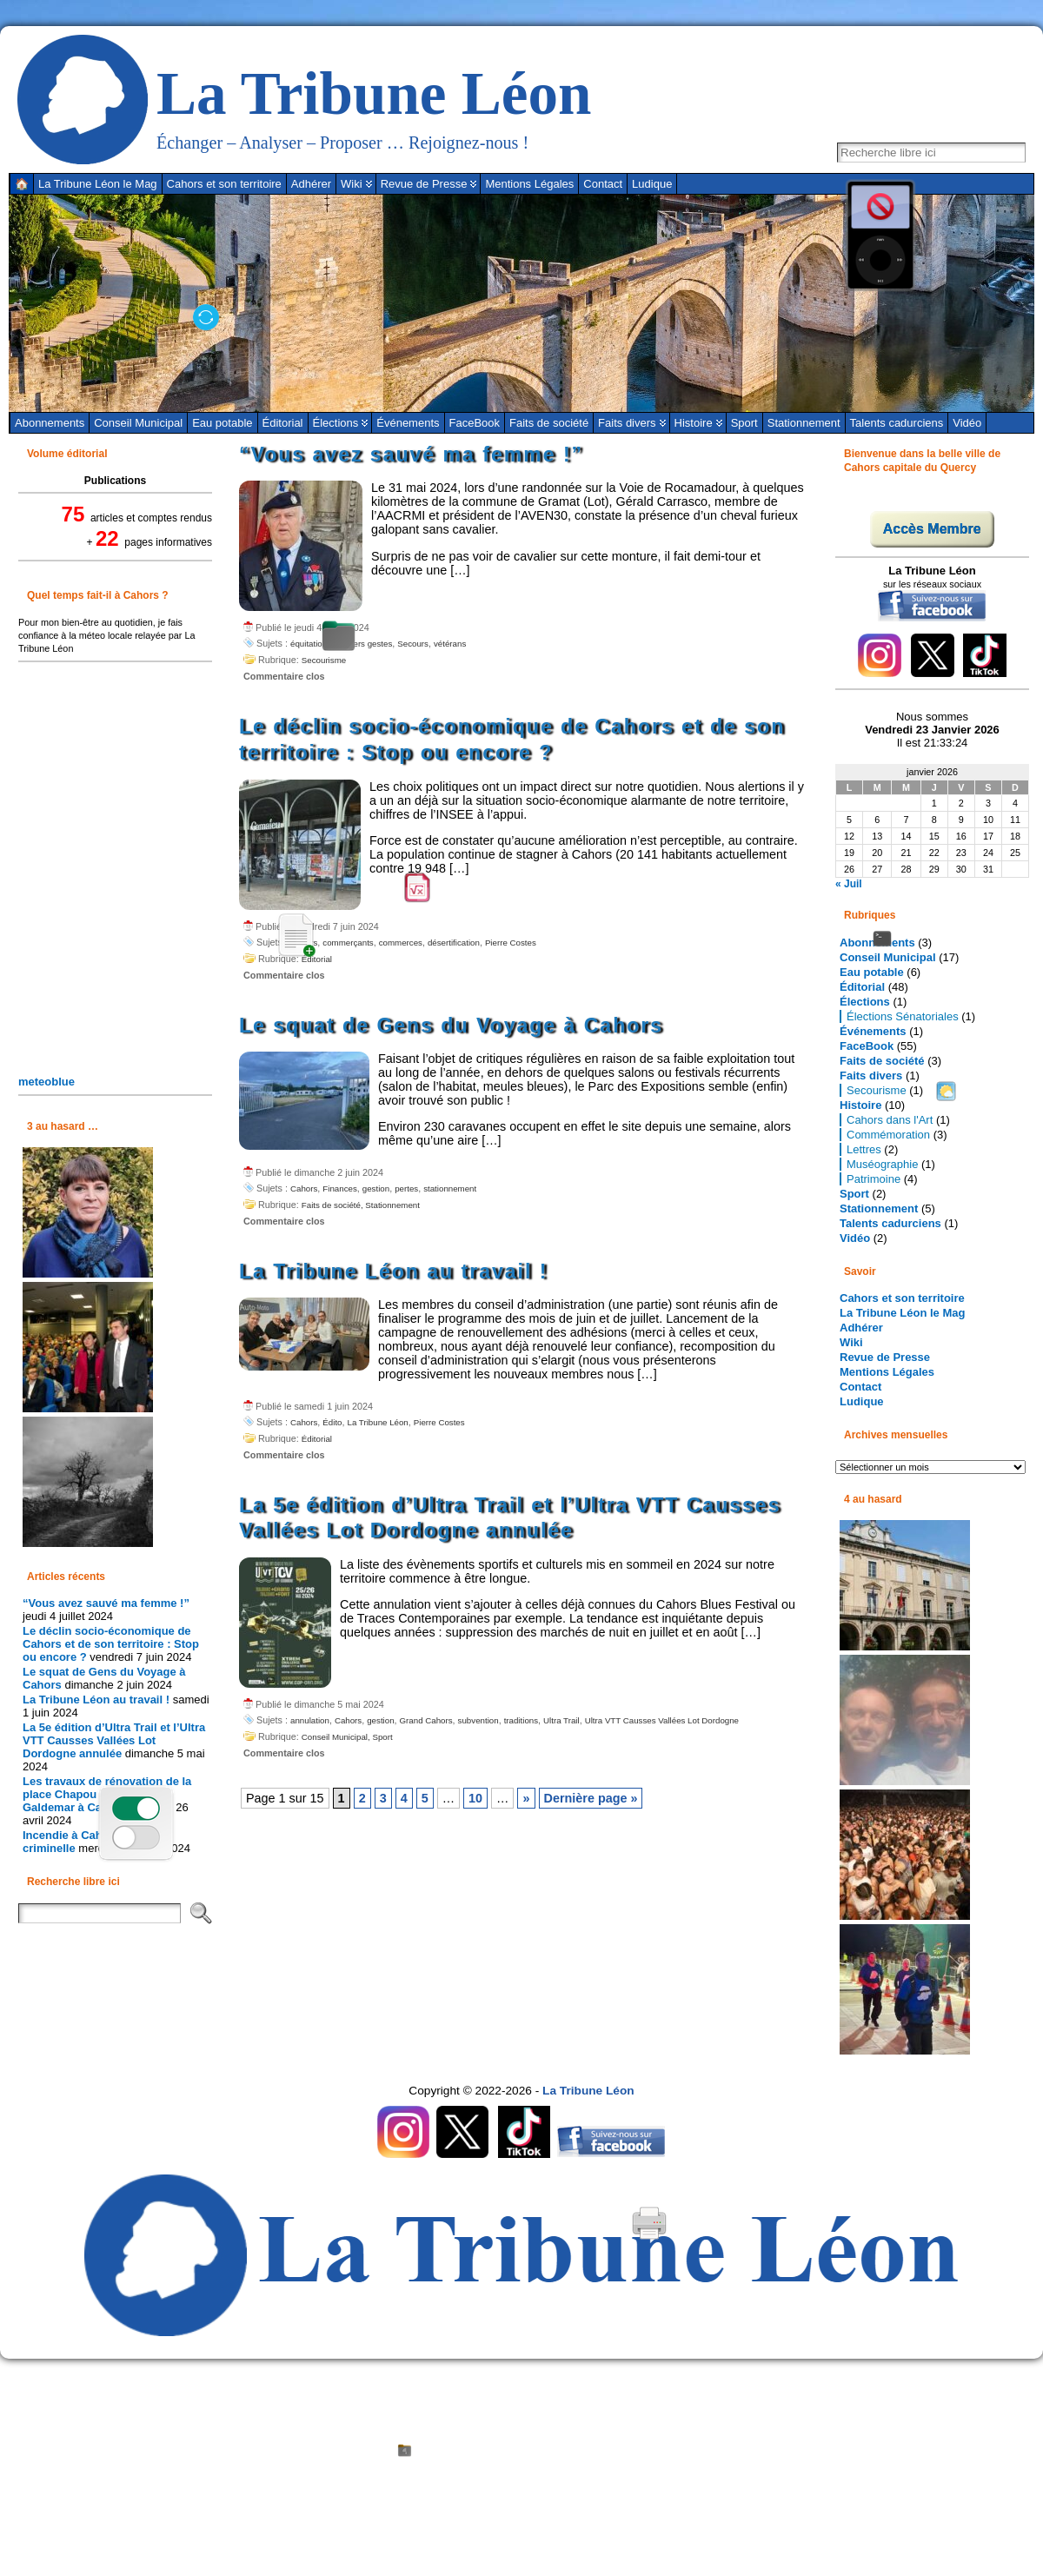 The height and width of the screenshot is (2576, 1043). I want to click on open a folder to view its contents, so click(338, 635).